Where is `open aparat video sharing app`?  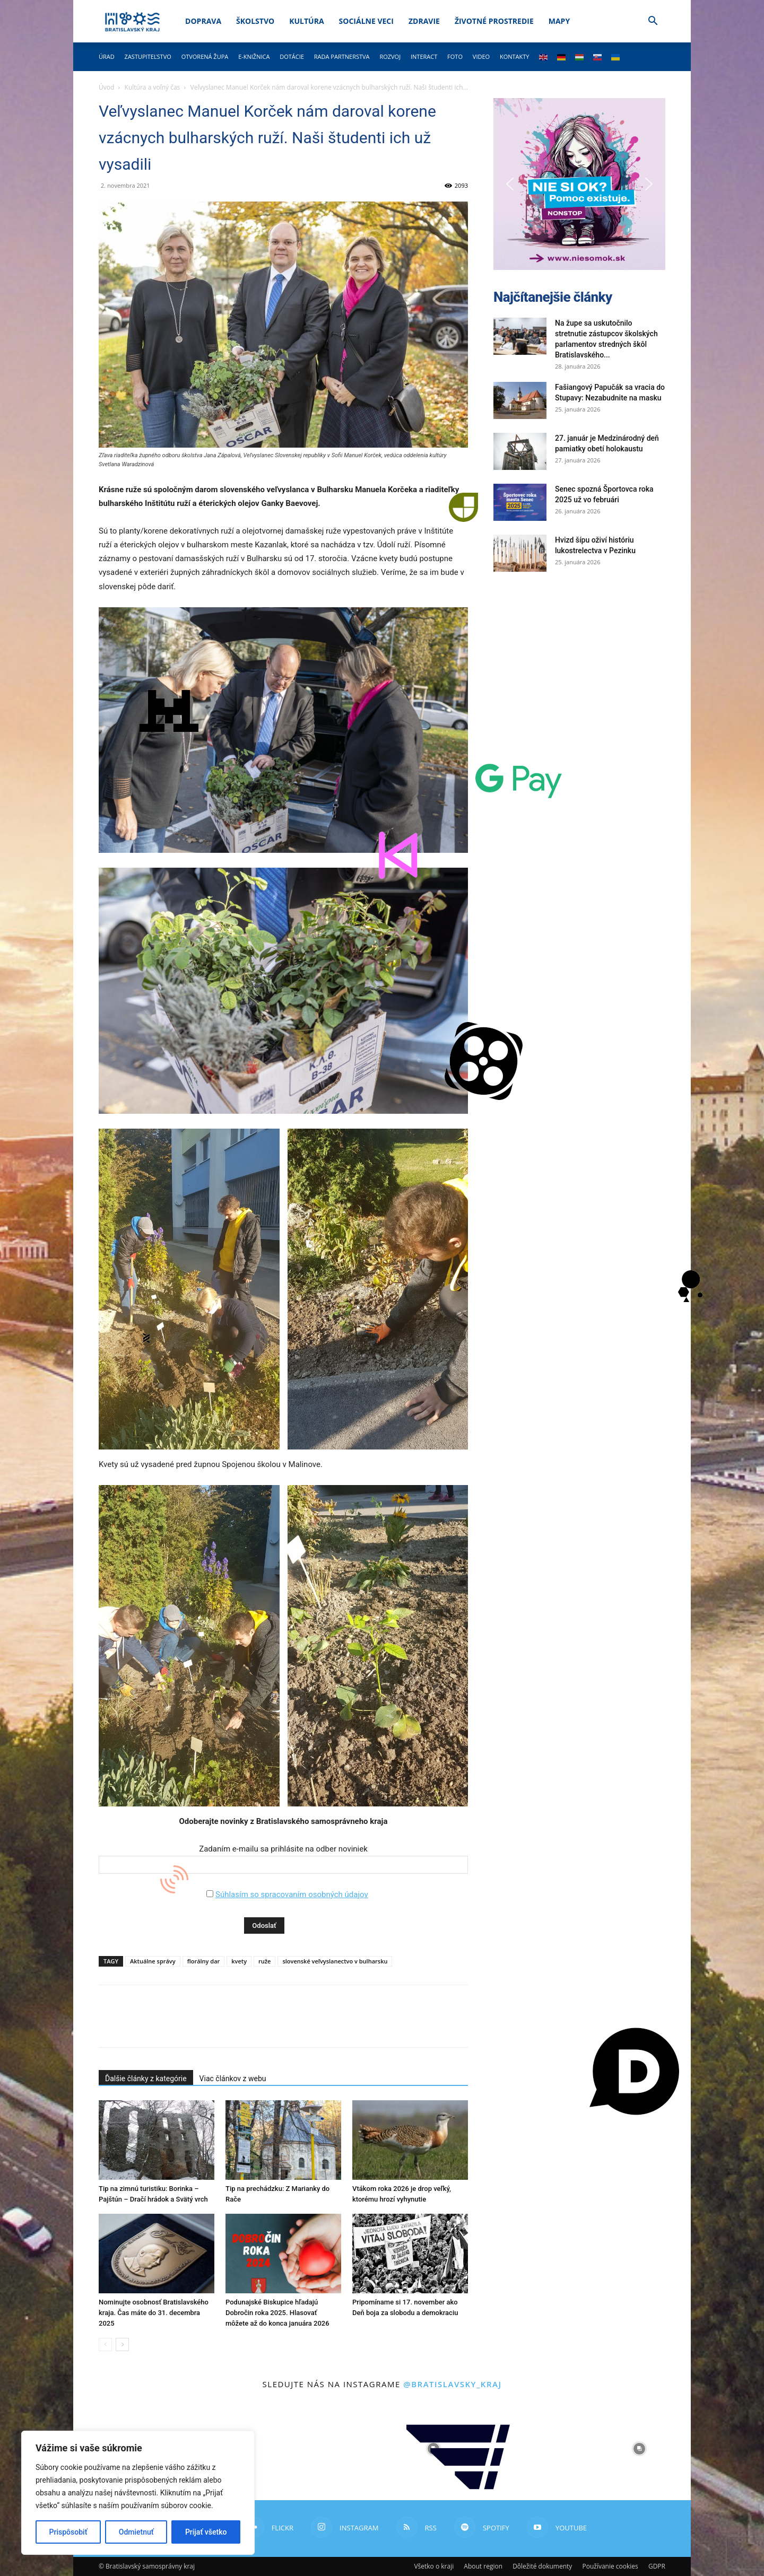 open aparat video sharing app is located at coordinates (483, 1061).